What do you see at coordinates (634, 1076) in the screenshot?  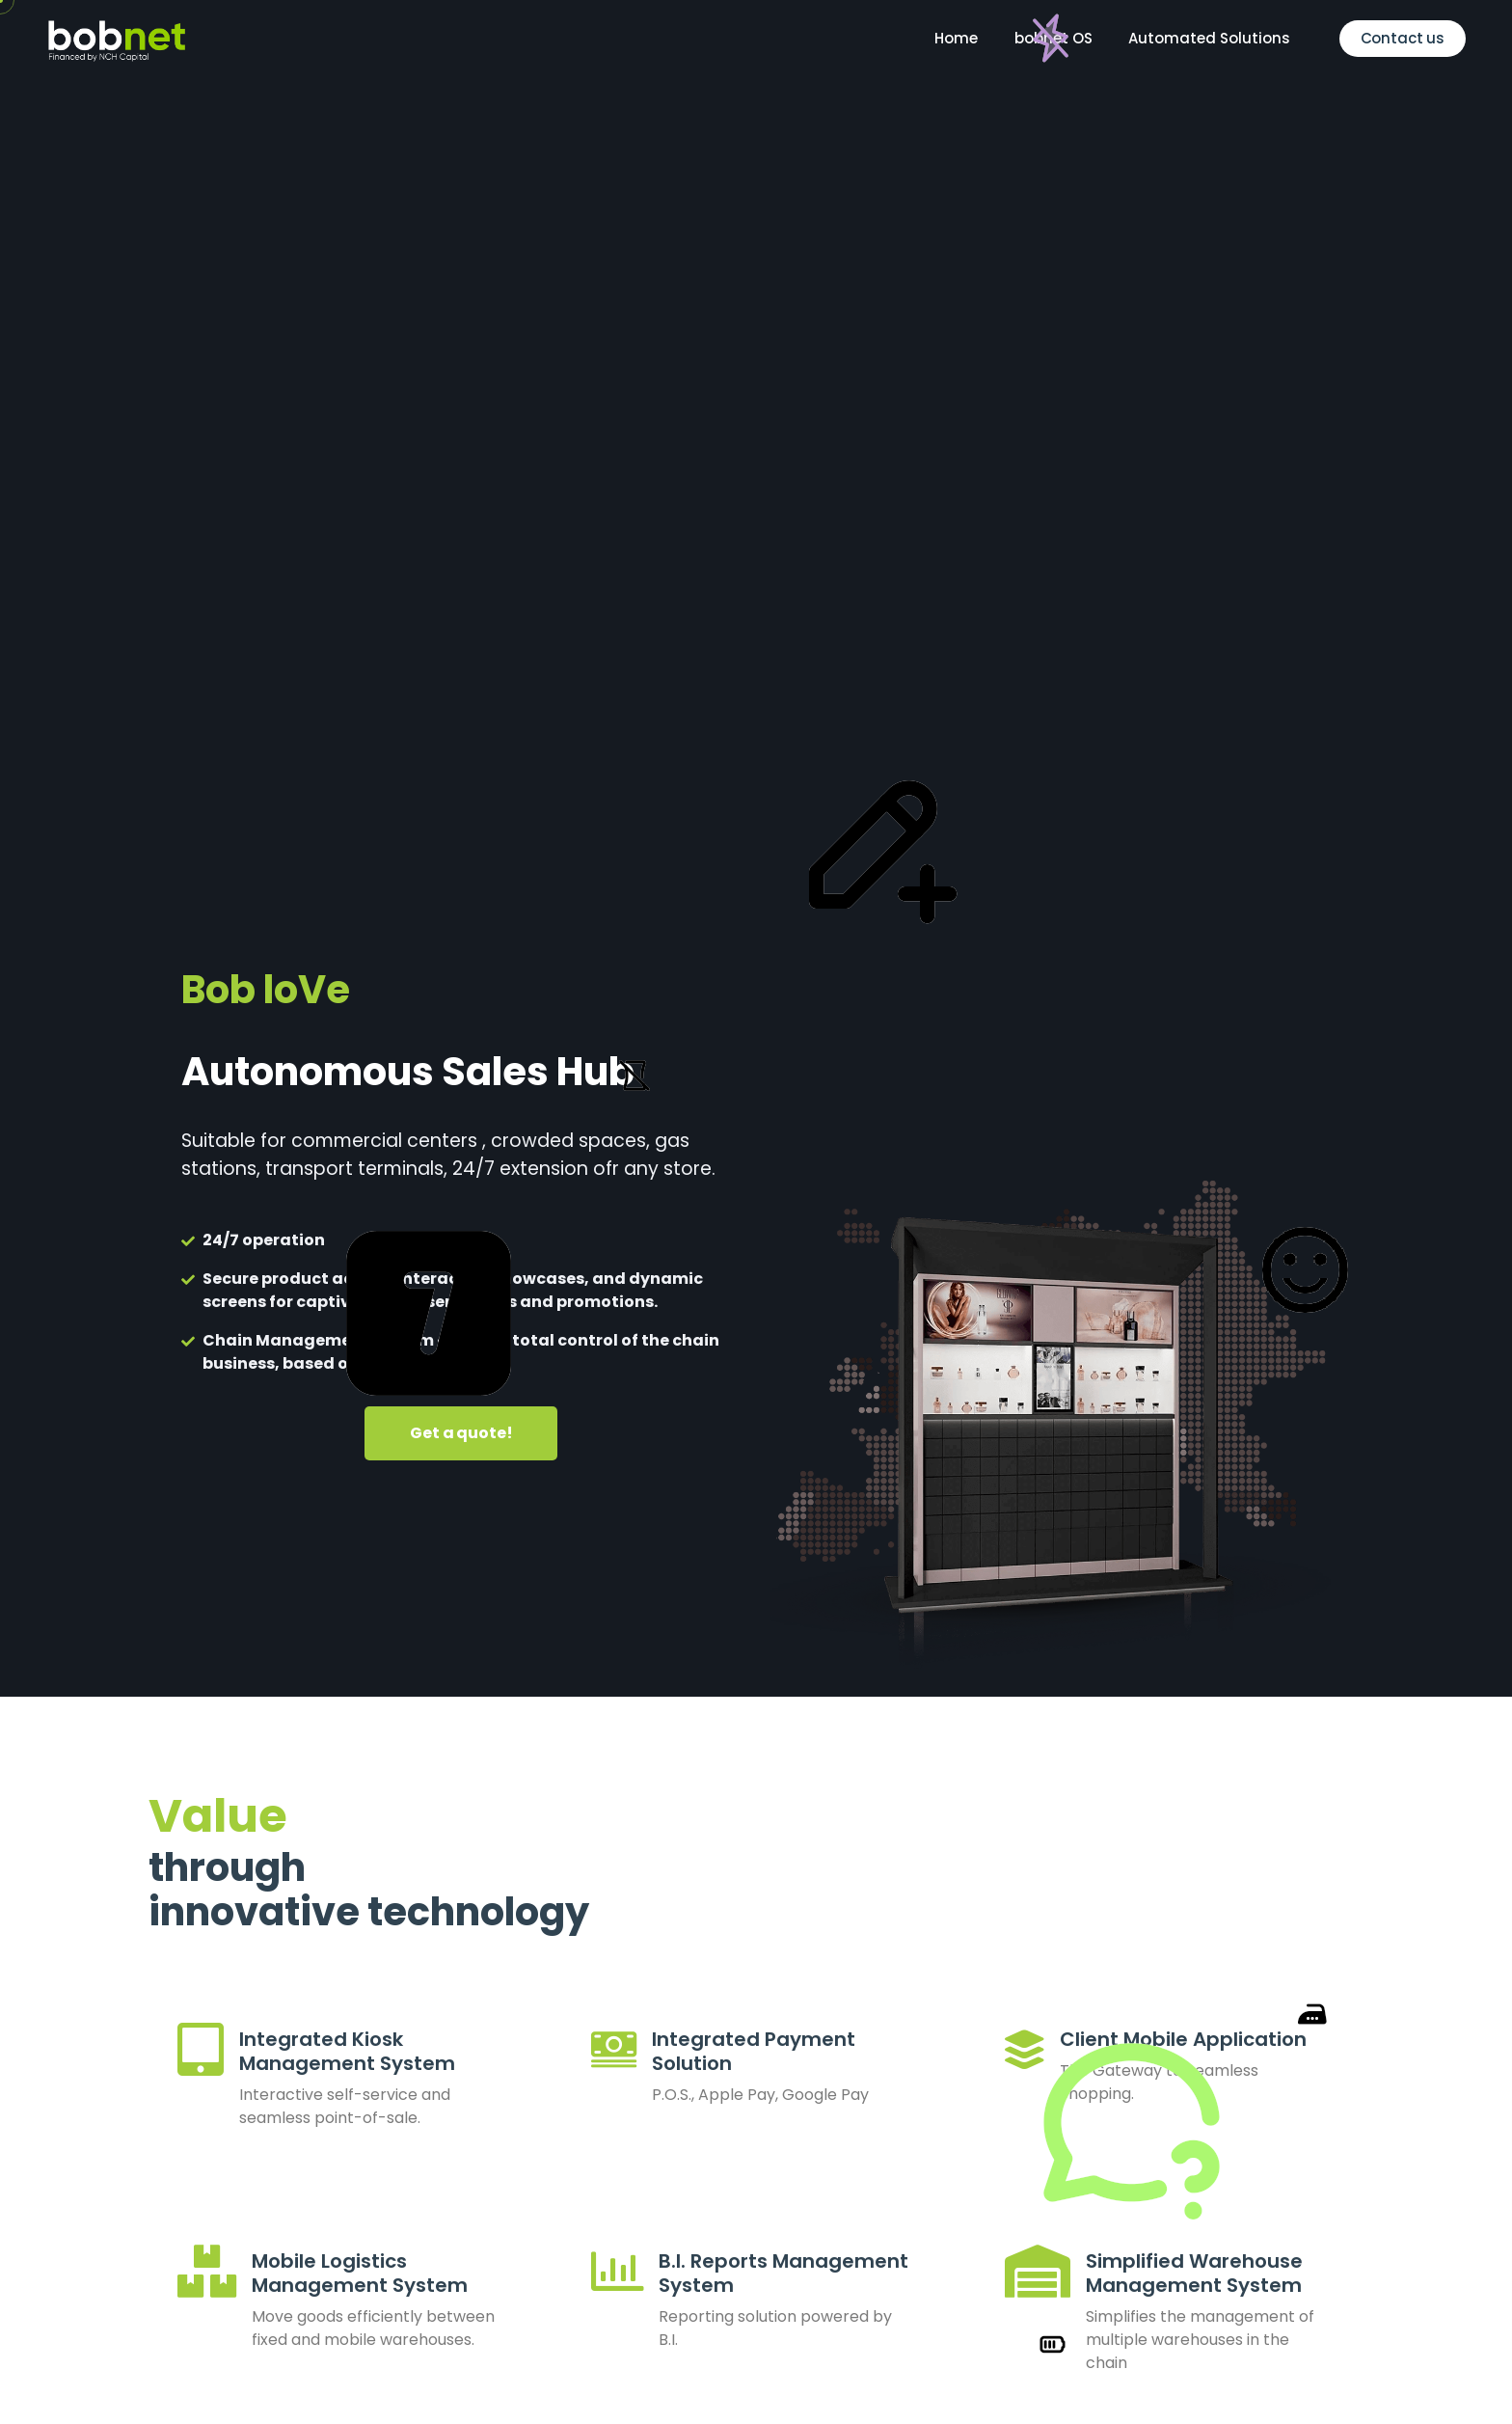 I see `disable vertical panorama mode` at bounding box center [634, 1076].